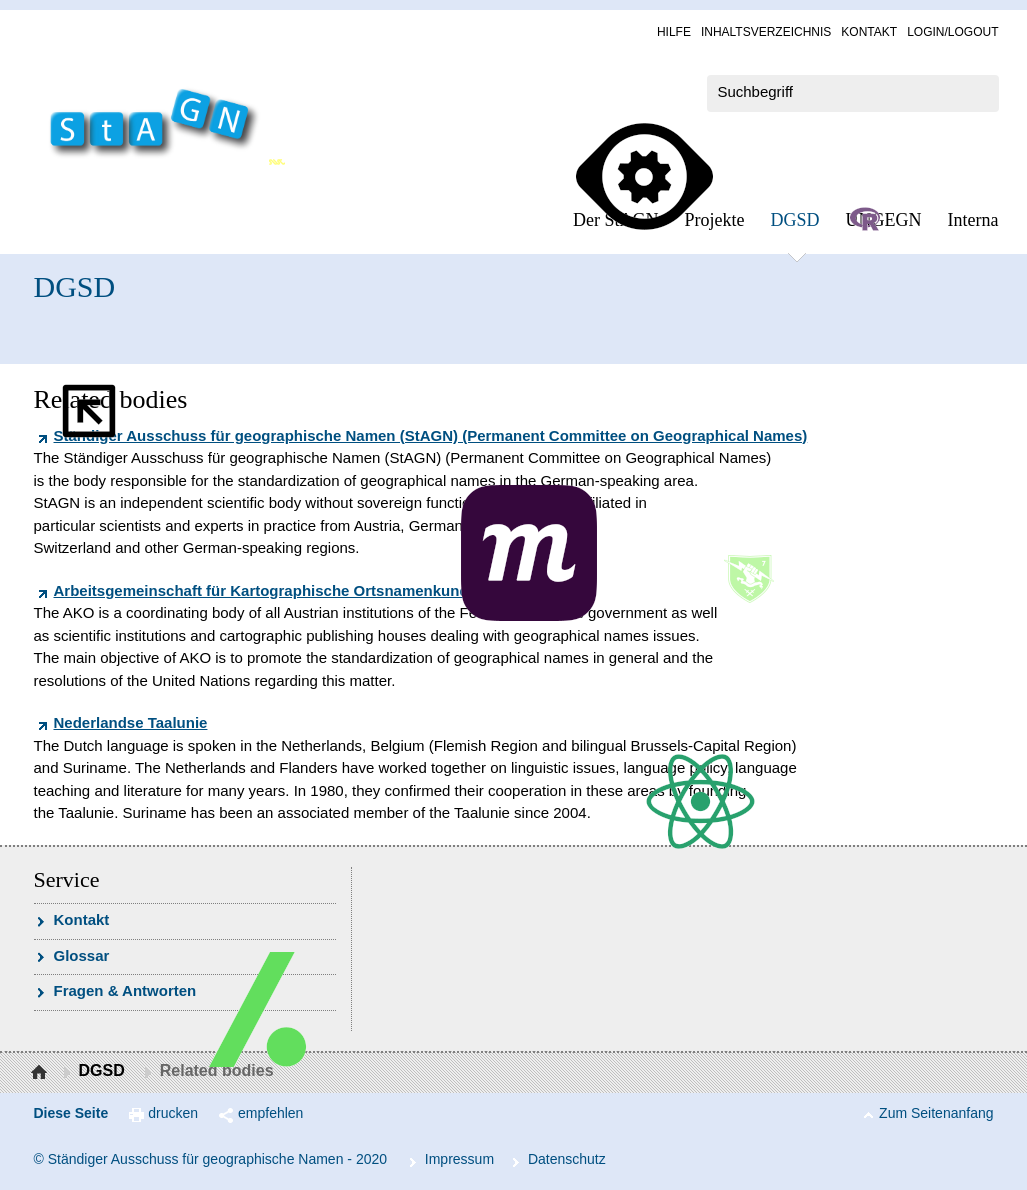 Image resolution: width=1027 pixels, height=1190 pixels. Describe the element at coordinates (700, 801) in the screenshot. I see `react javascript library logo` at that location.